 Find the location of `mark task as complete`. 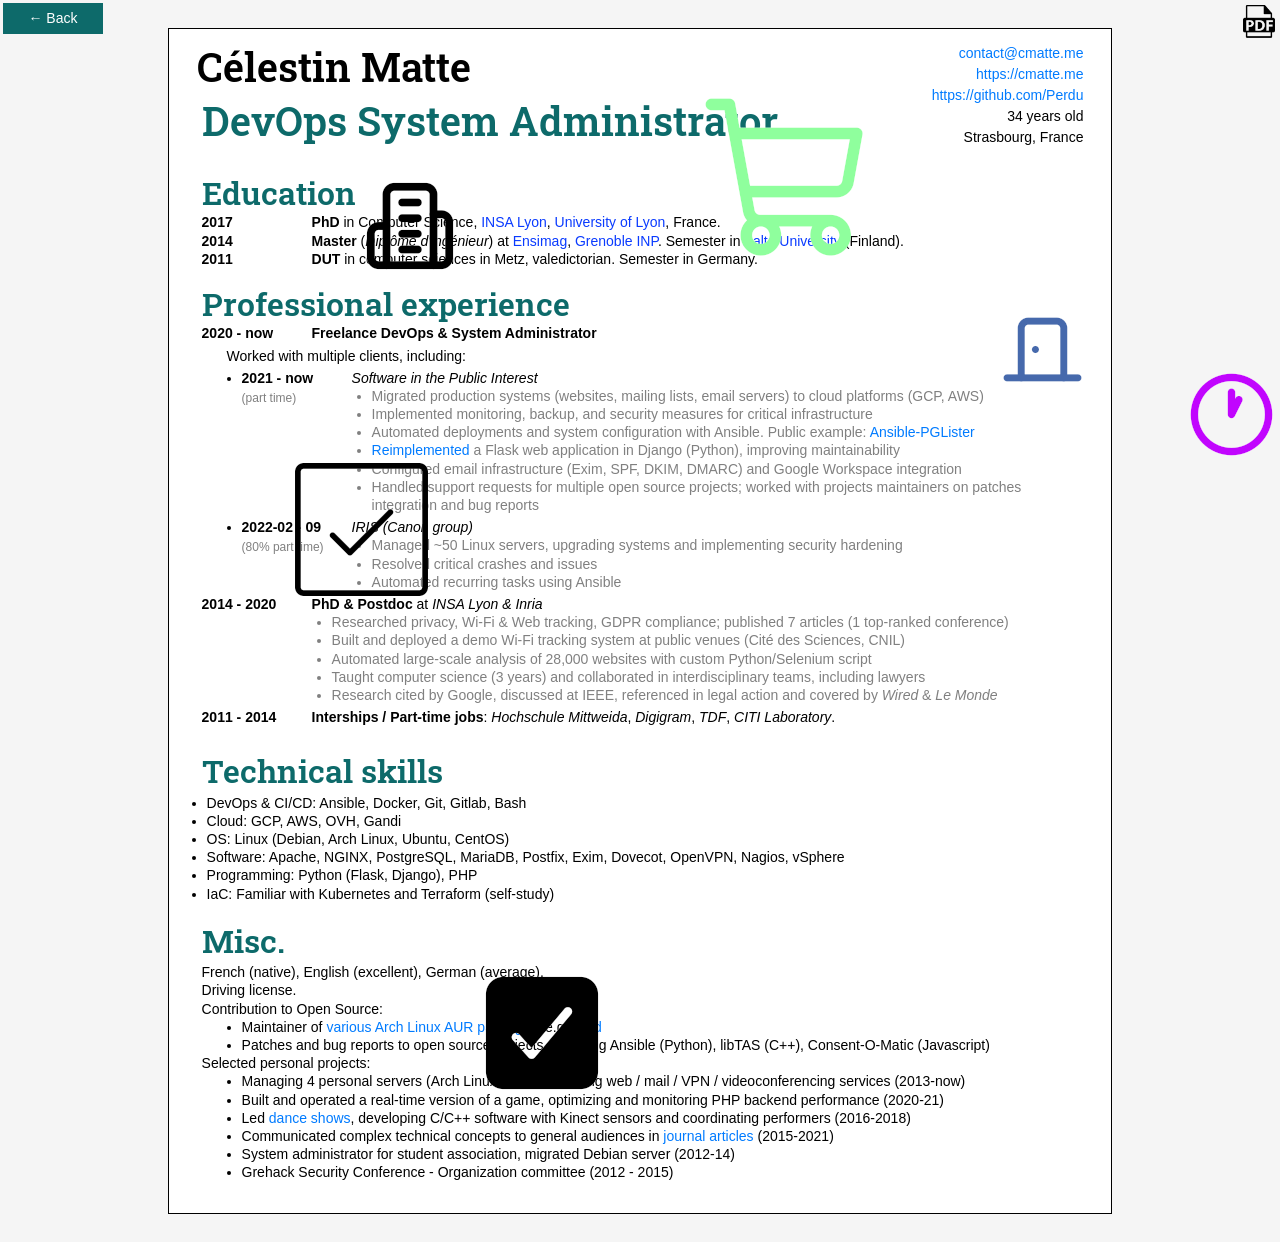

mark task as complete is located at coordinates (361, 529).